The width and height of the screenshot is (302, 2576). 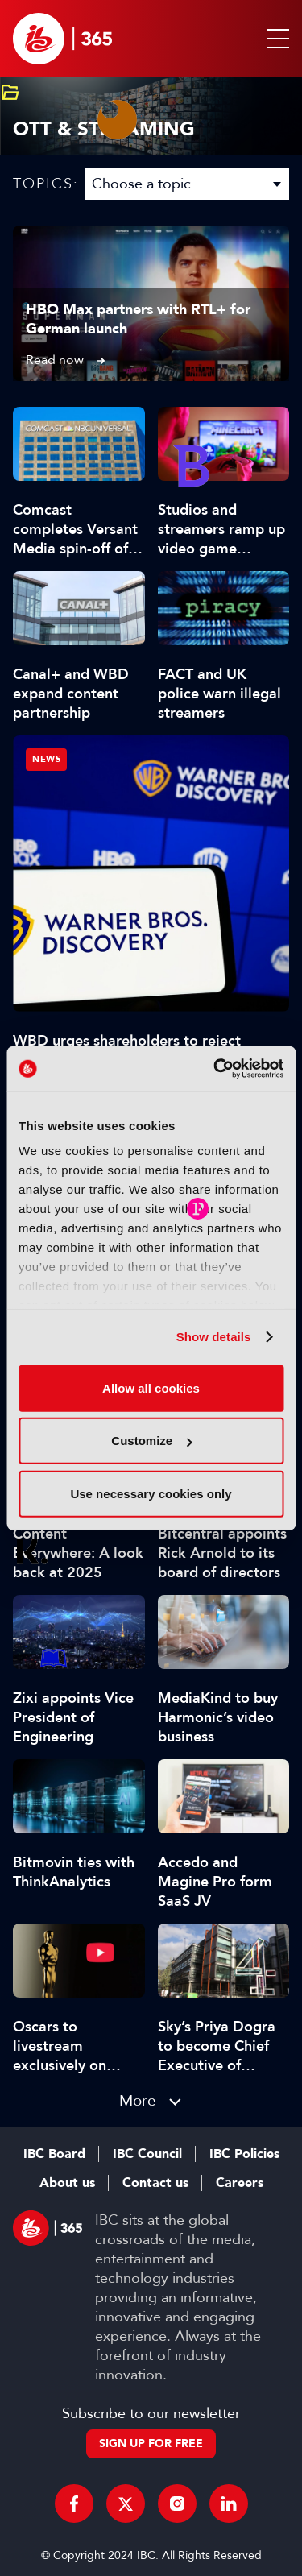 What do you see at coordinates (10, 92) in the screenshot?
I see `open folder to view contents` at bounding box center [10, 92].